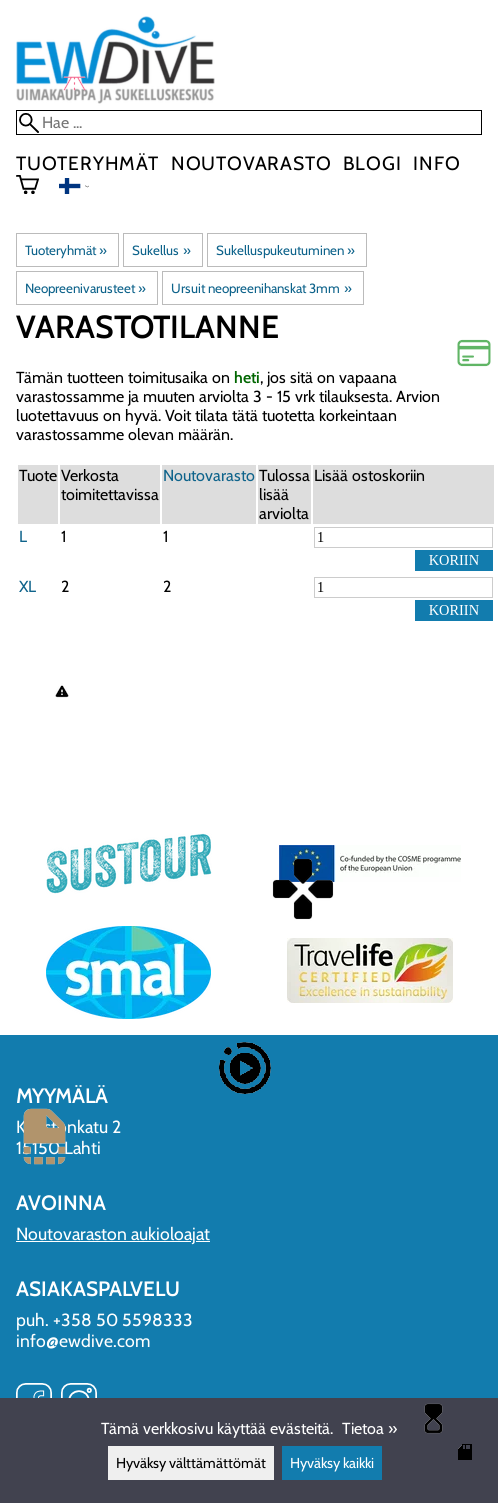 The width and height of the screenshot is (498, 1503). What do you see at coordinates (474, 353) in the screenshot?
I see `manage payment methods` at bounding box center [474, 353].